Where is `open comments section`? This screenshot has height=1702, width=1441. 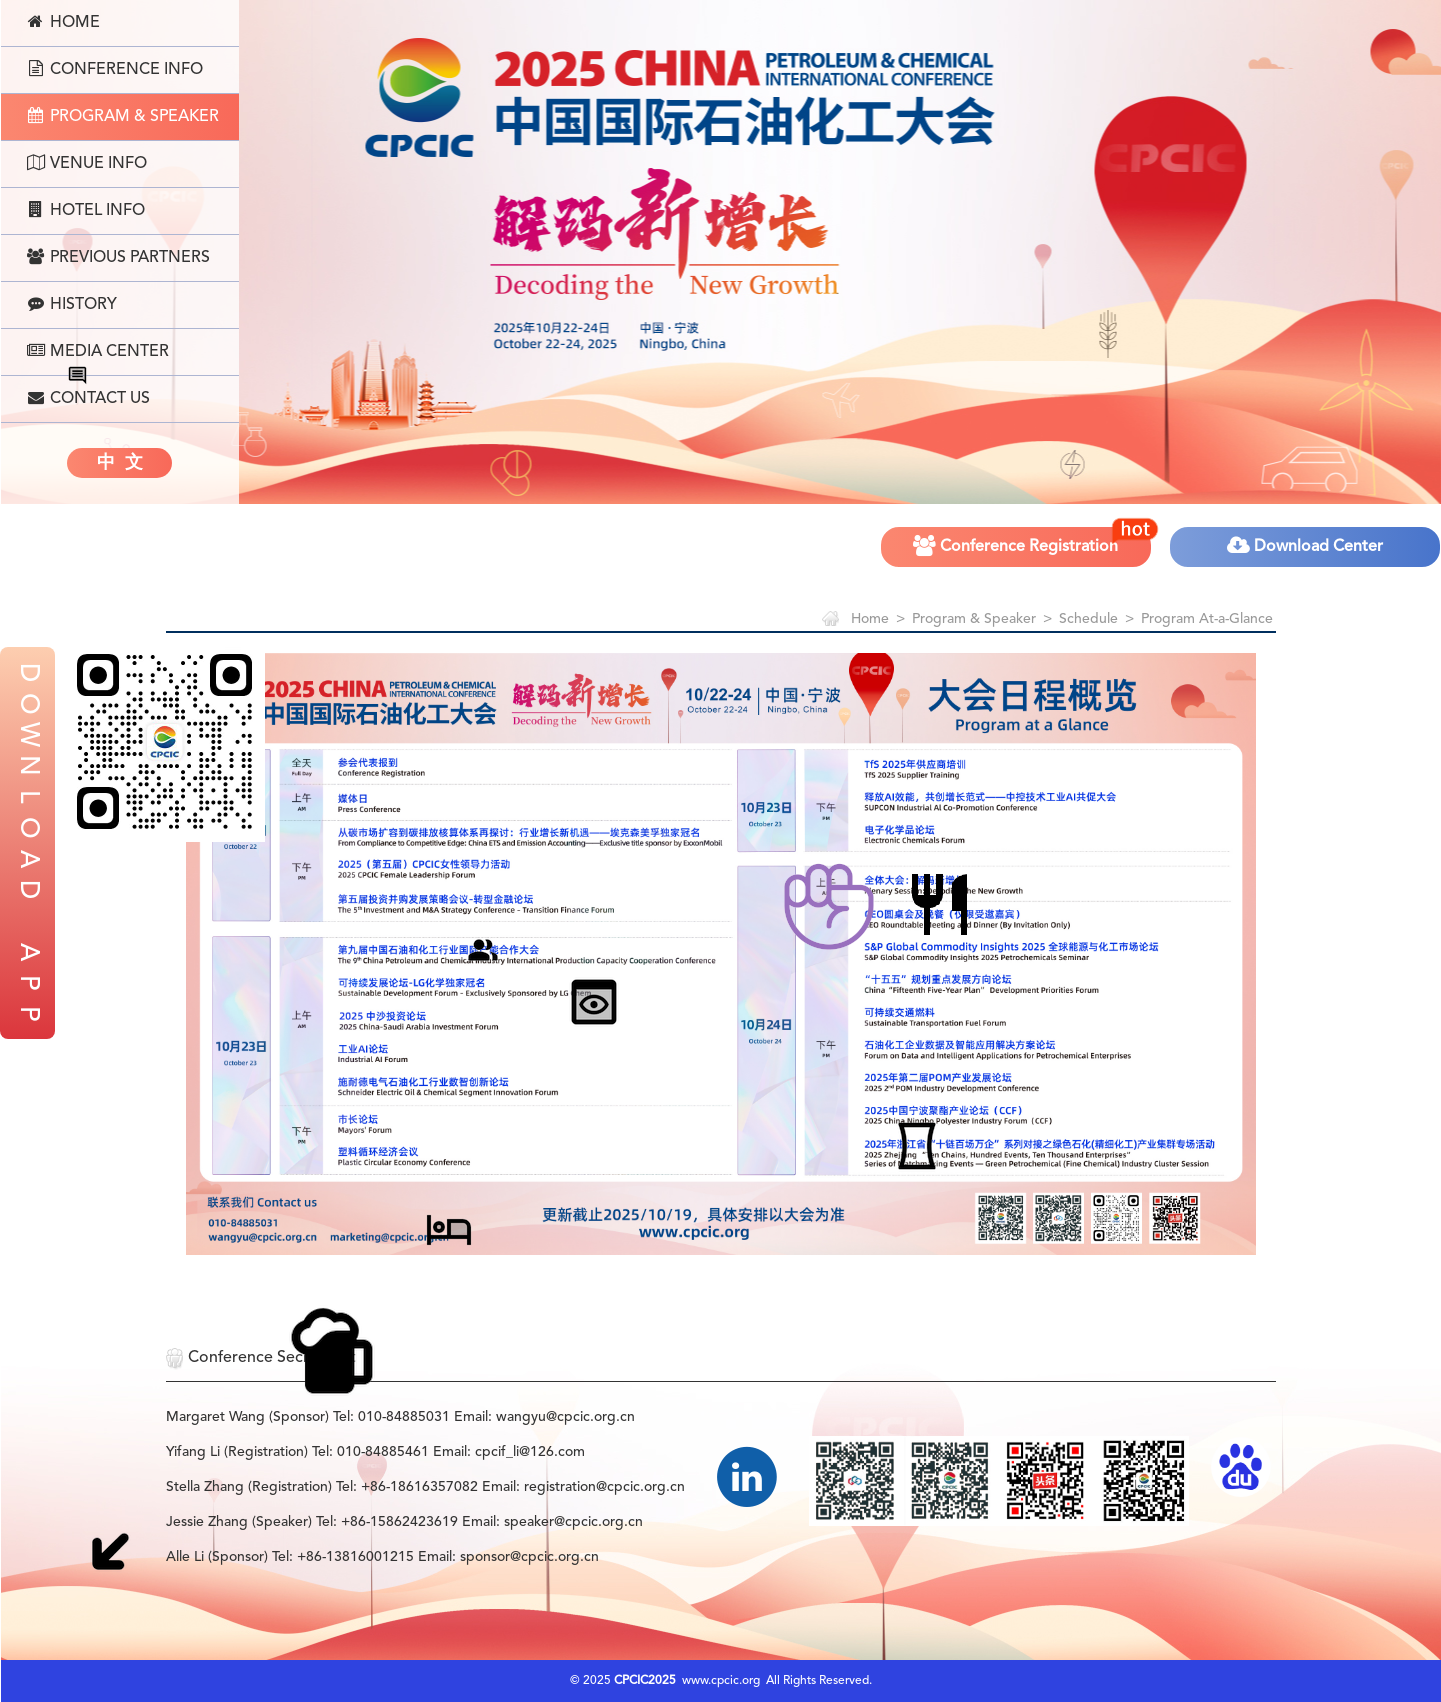 open comments section is located at coordinates (77, 375).